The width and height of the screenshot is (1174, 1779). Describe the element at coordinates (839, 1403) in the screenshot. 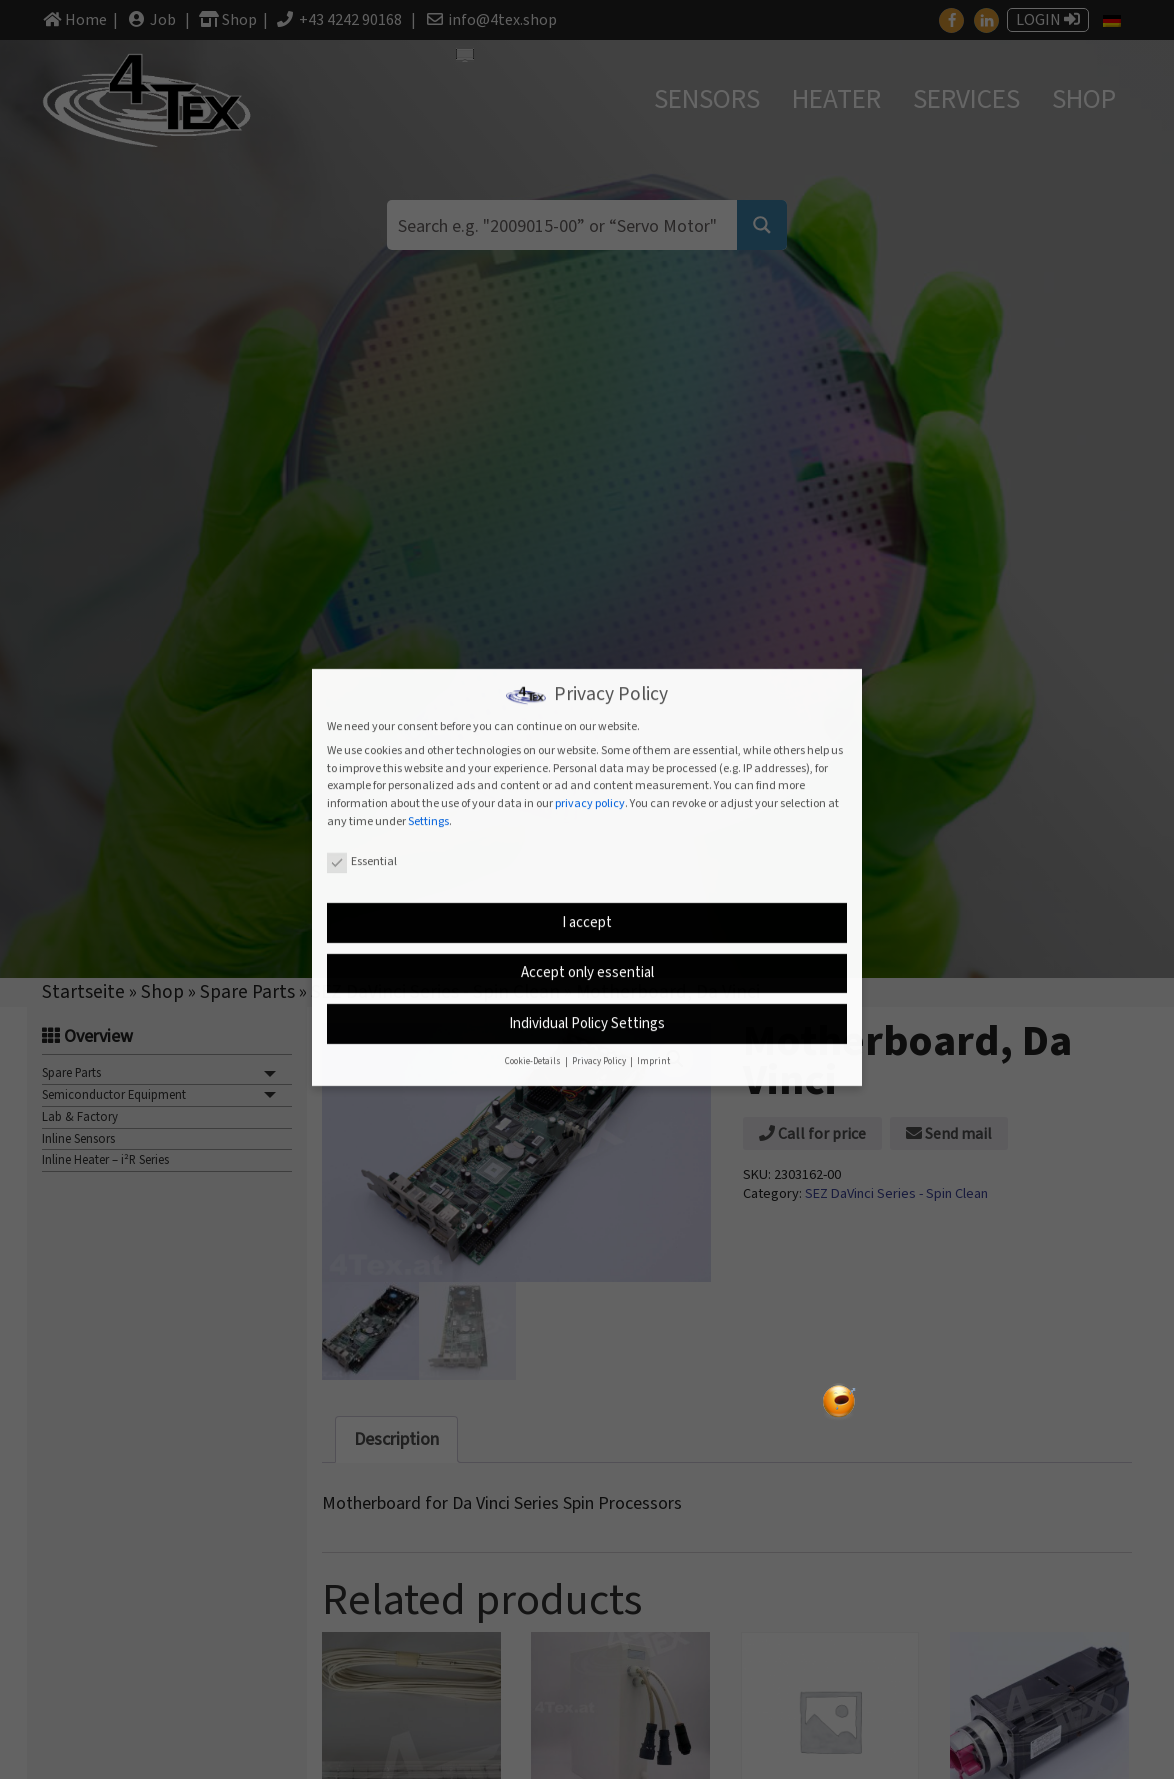

I see `indicates user is tired or exhausted` at that location.